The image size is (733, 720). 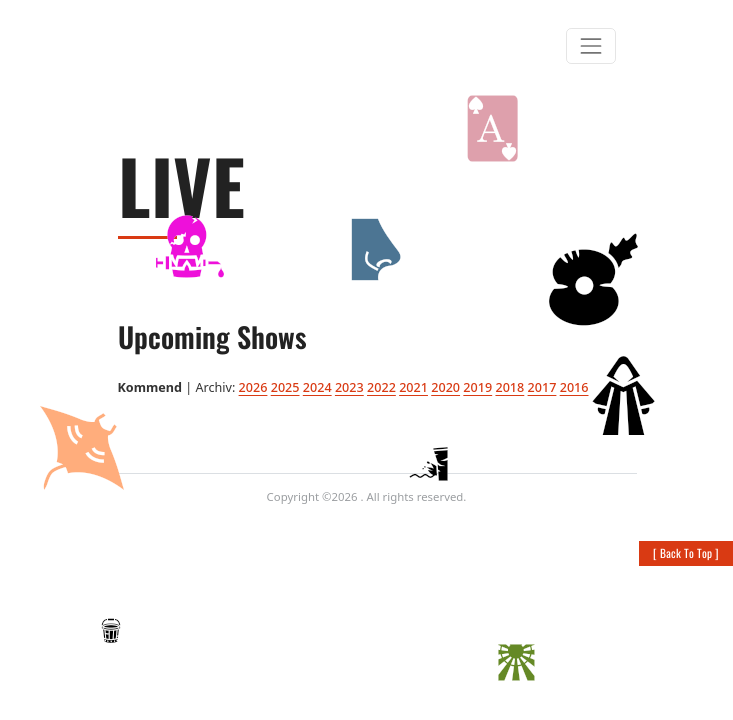 I want to click on indicates manta ray or marine life content, so click(x=82, y=448).